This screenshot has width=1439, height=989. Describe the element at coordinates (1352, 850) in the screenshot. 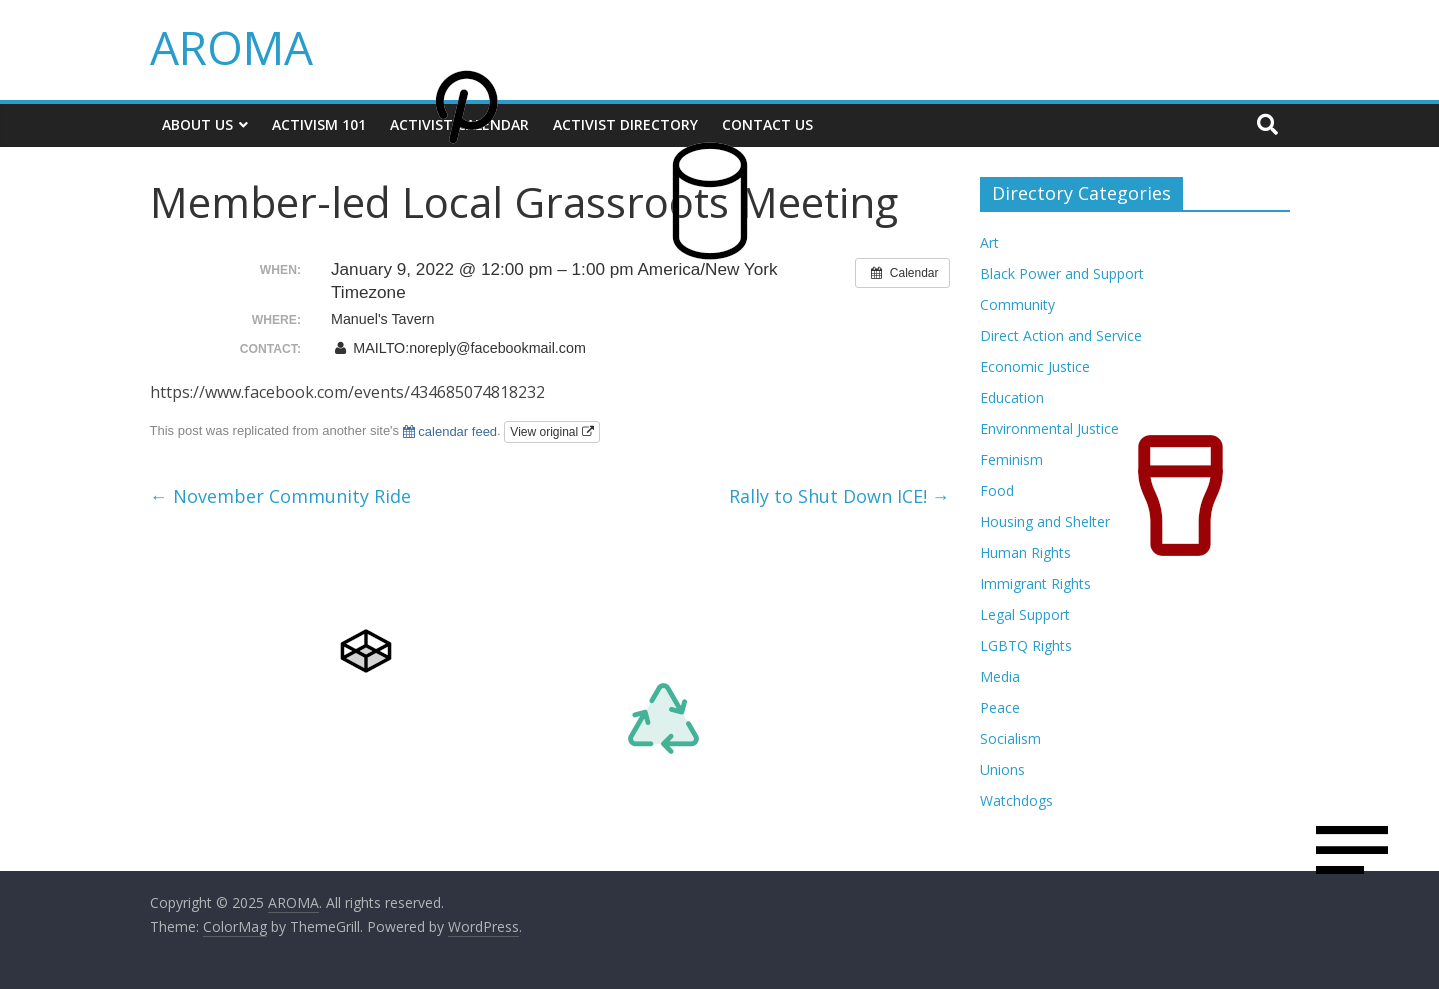

I see `view or access notes` at that location.